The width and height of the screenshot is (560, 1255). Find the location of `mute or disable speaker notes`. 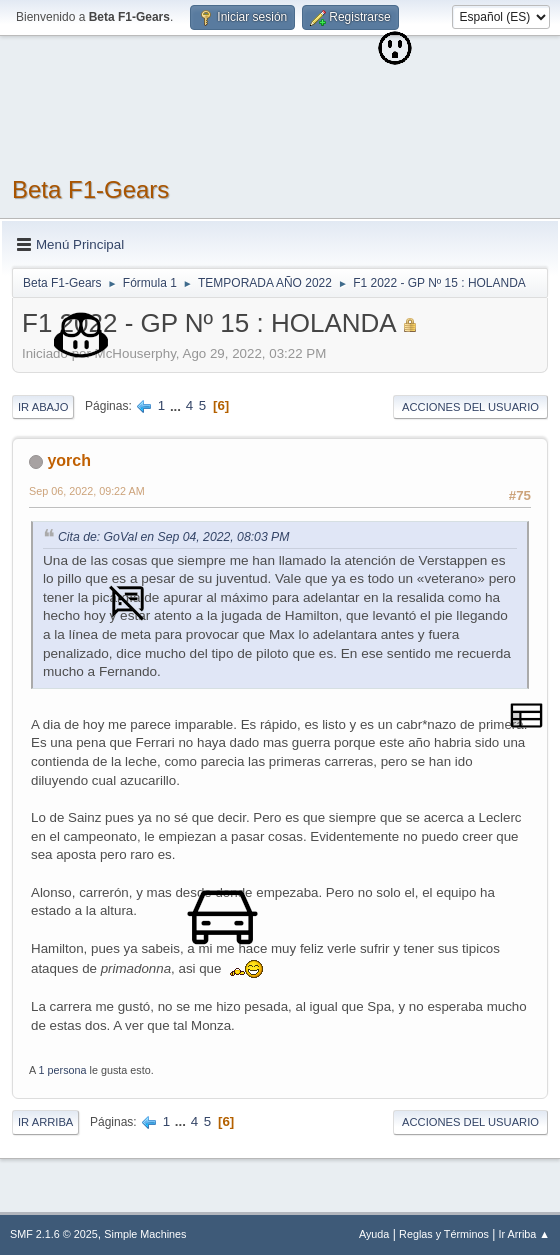

mute or disable speaker notes is located at coordinates (128, 602).